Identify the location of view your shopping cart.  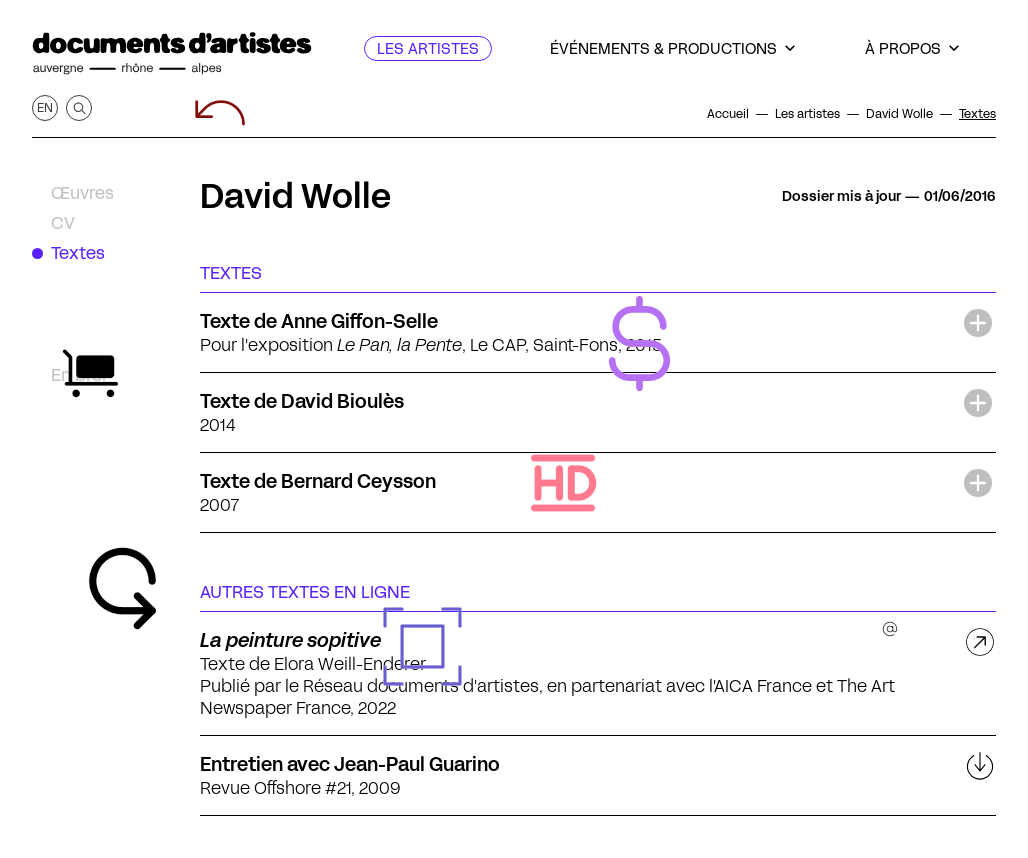
(89, 370).